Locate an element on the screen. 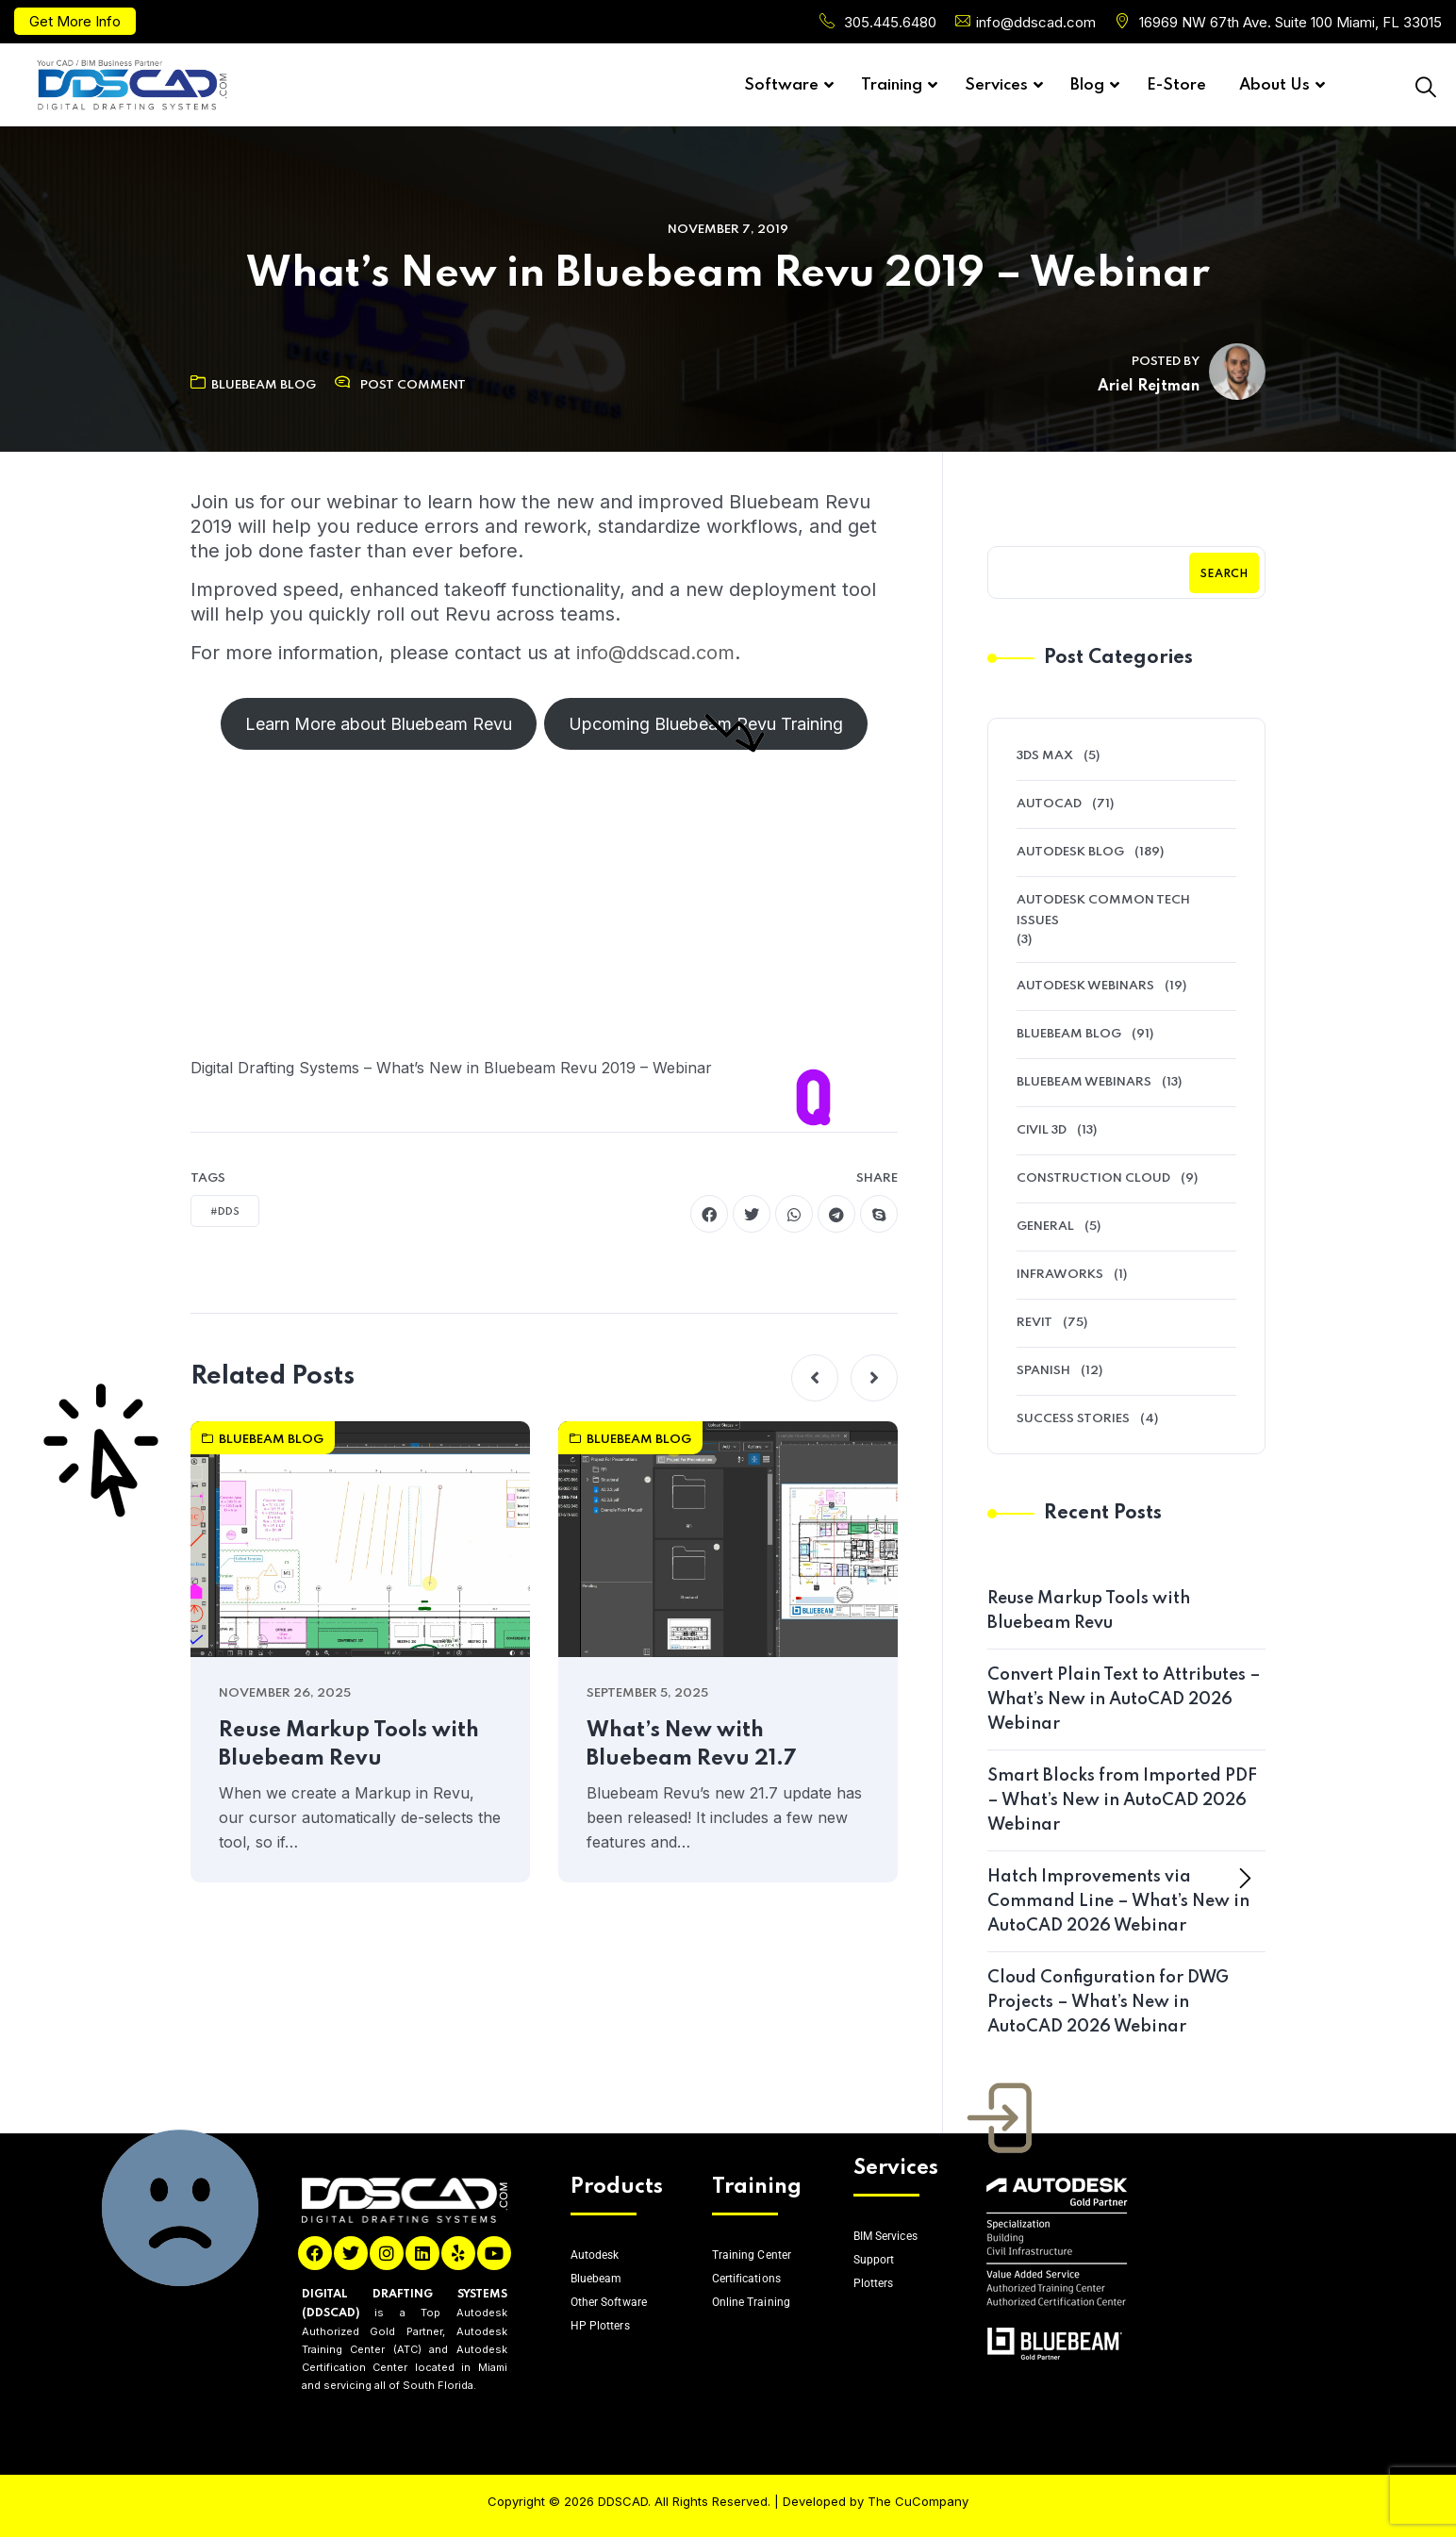 The width and height of the screenshot is (1456, 2537). navigate to the next item or page is located at coordinates (1245, 1878).